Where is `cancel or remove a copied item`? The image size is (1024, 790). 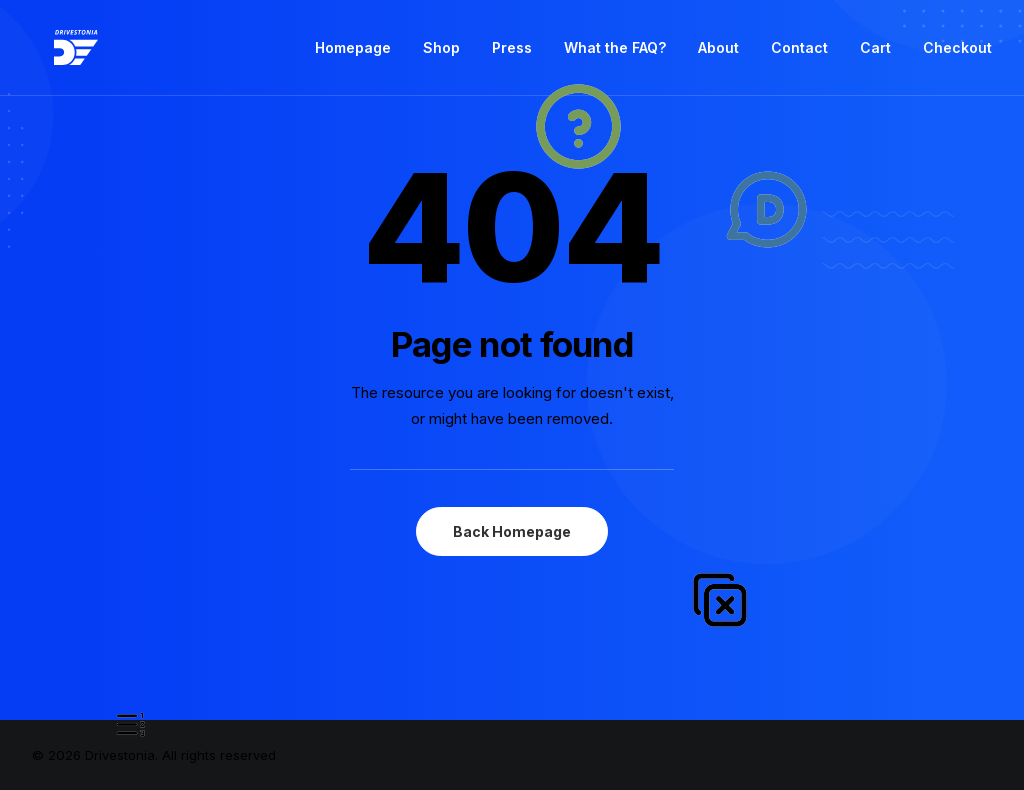
cancel or remove a copied item is located at coordinates (720, 600).